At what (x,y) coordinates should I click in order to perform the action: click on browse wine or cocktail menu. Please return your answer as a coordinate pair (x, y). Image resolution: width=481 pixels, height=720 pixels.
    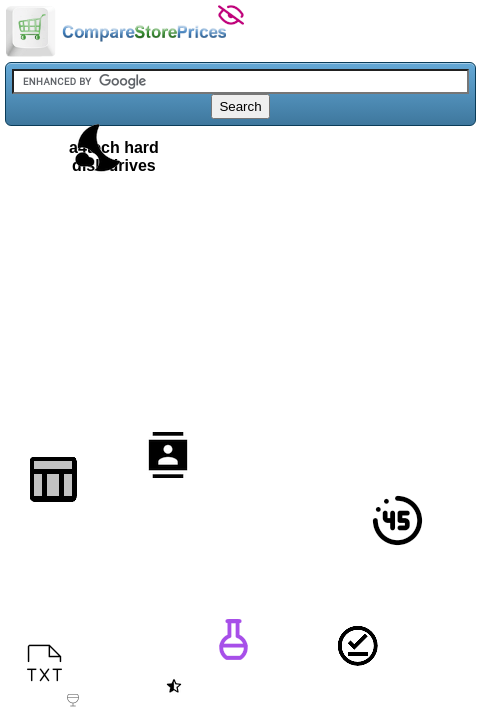
    Looking at the image, I should click on (73, 700).